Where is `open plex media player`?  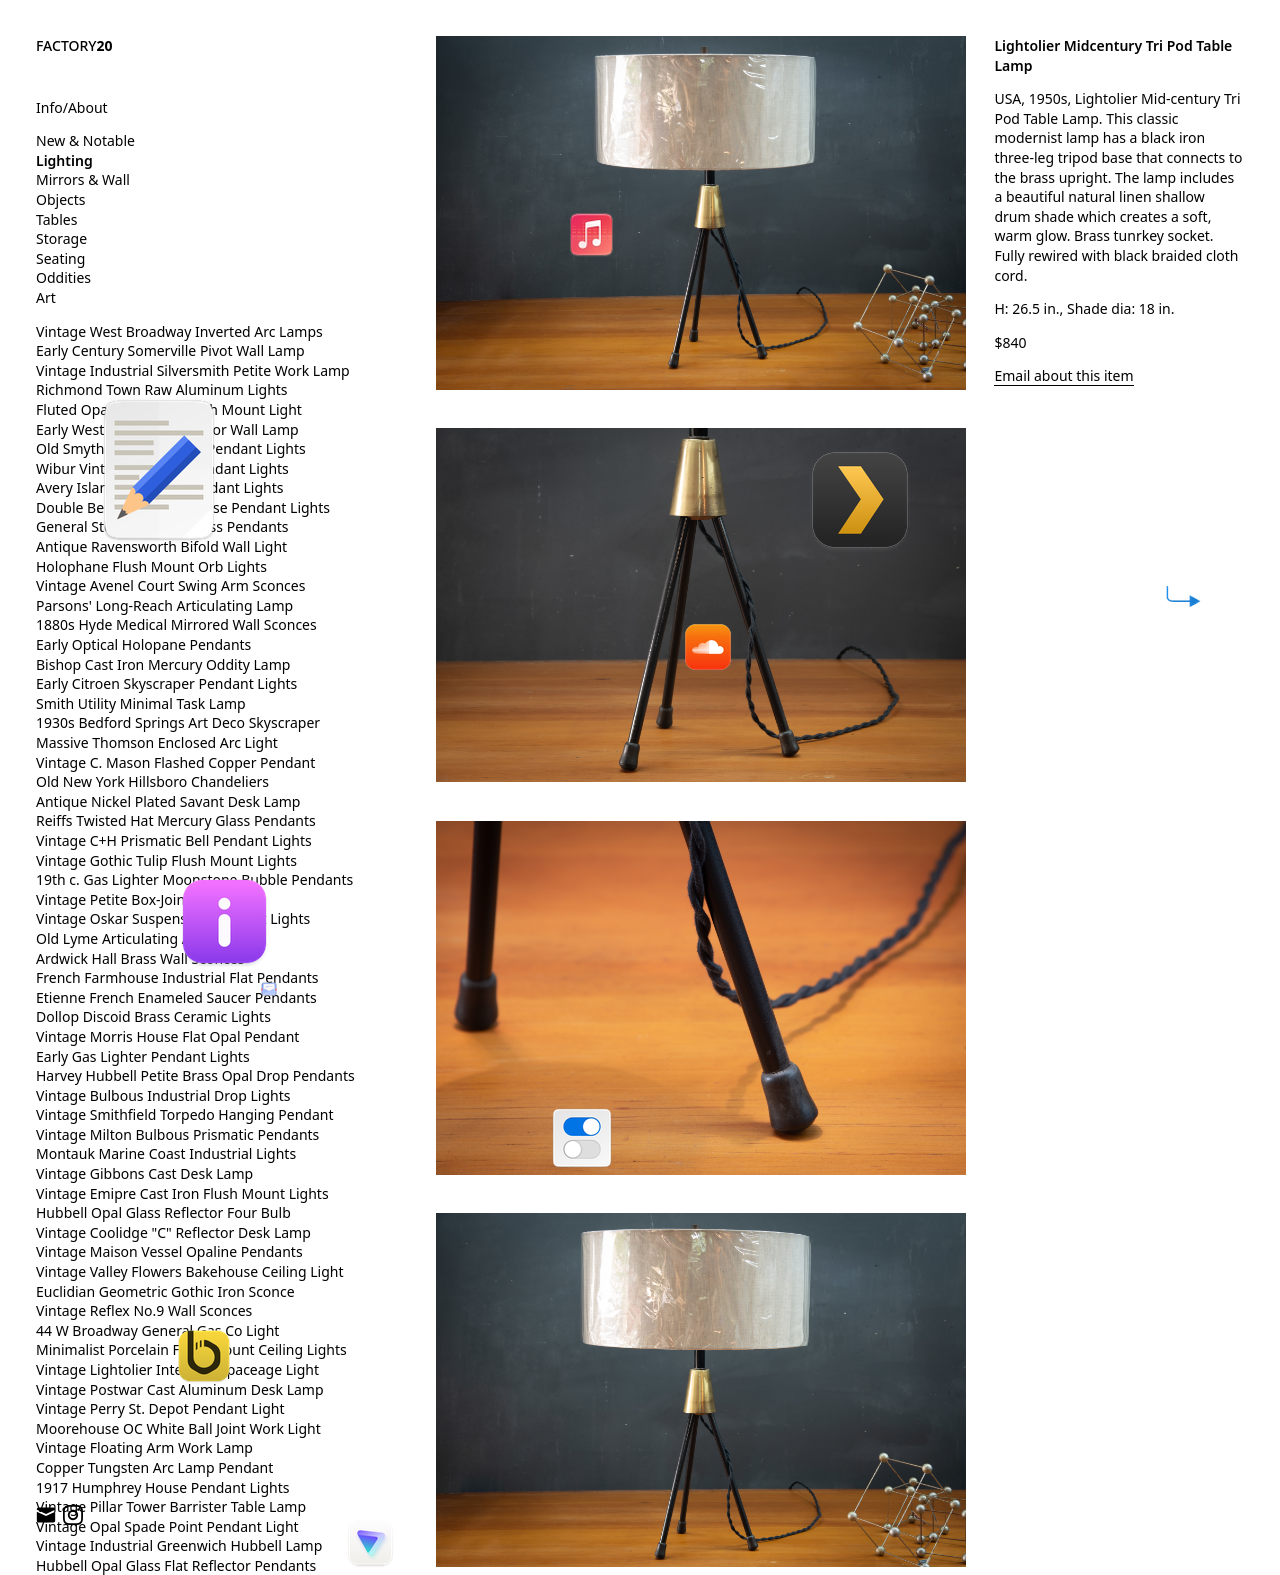 open plex media player is located at coordinates (860, 500).